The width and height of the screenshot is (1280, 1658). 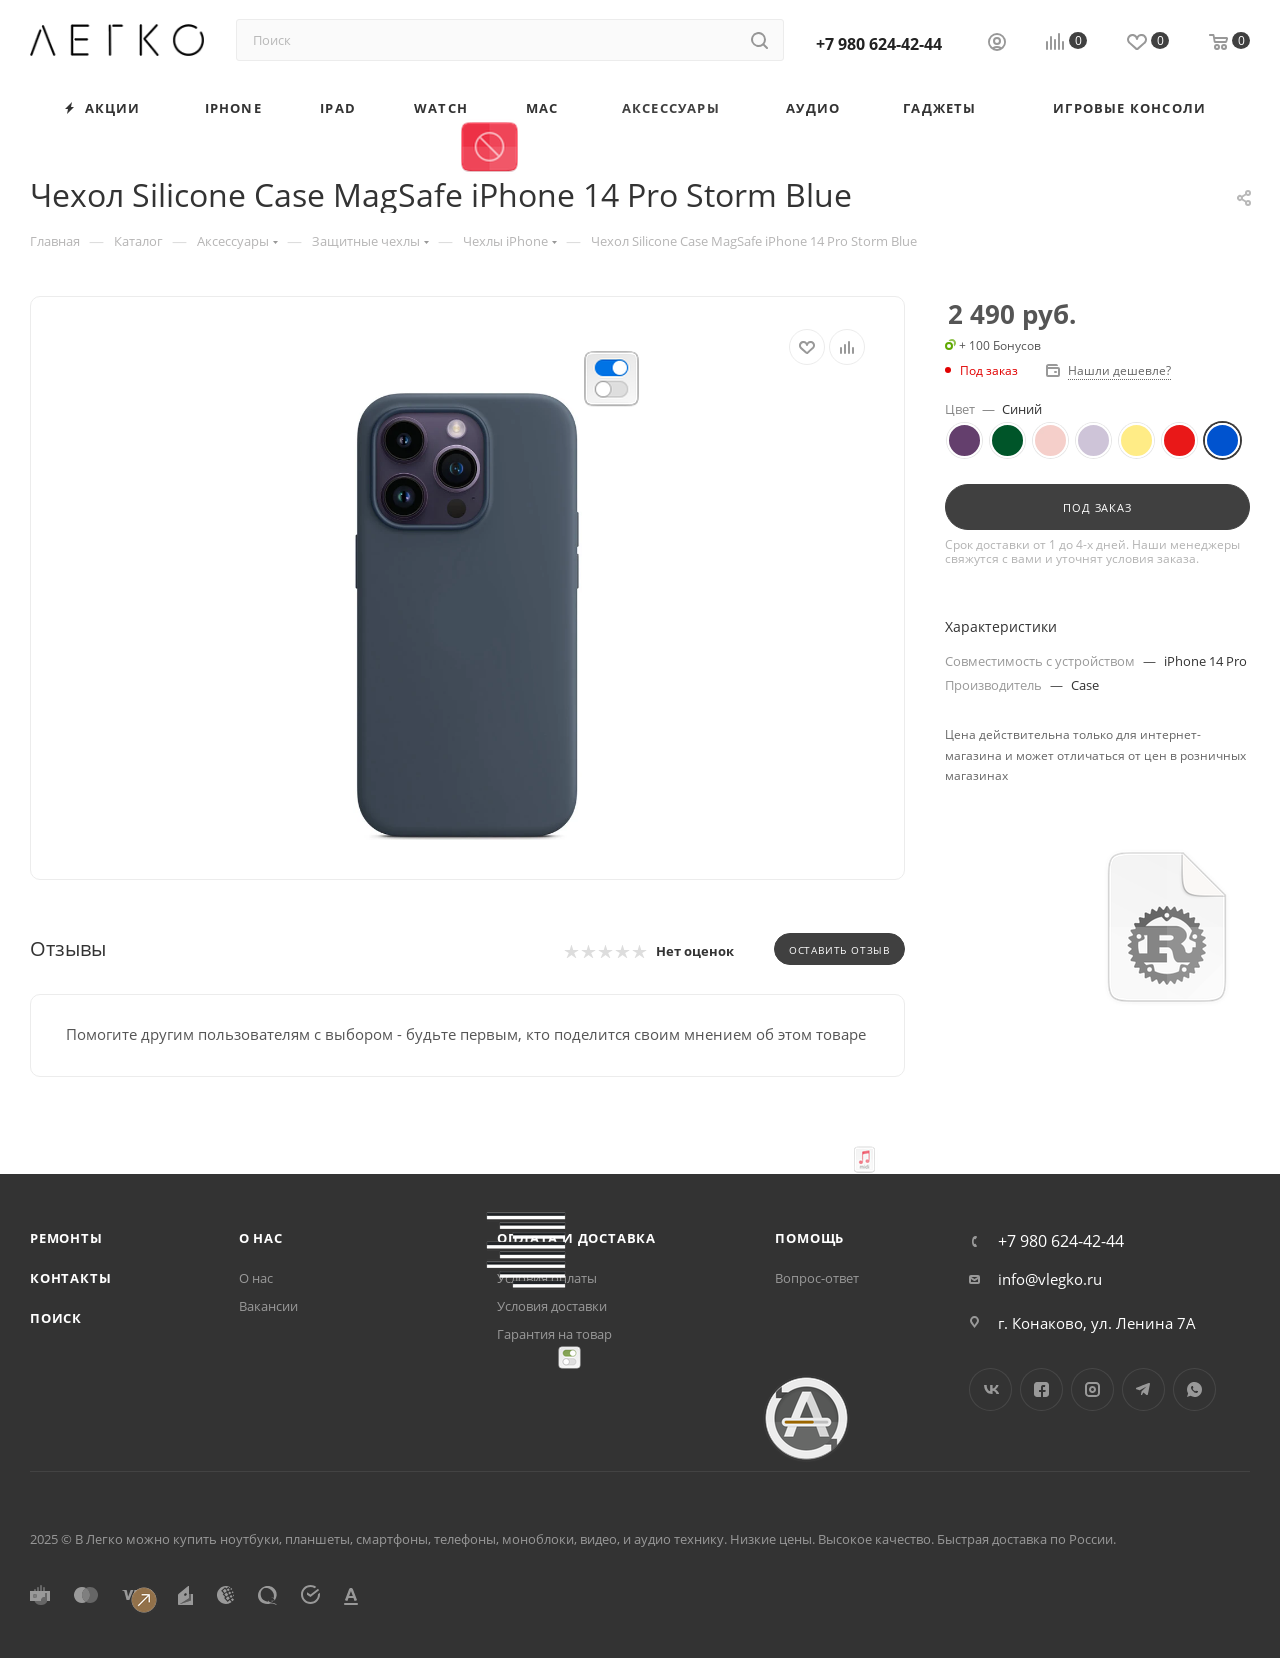 I want to click on indicates image failed to load, so click(x=489, y=145).